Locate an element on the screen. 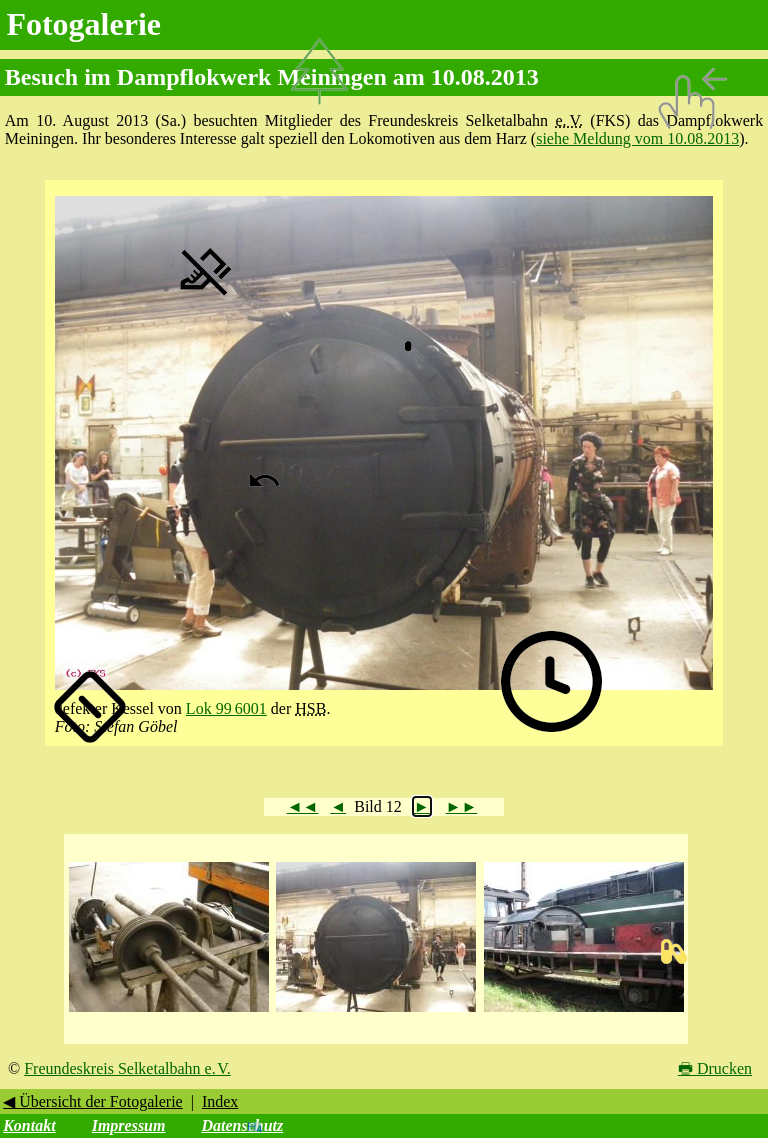 The image size is (768, 1138). indicates no cellular signal available is located at coordinates (446, 317).